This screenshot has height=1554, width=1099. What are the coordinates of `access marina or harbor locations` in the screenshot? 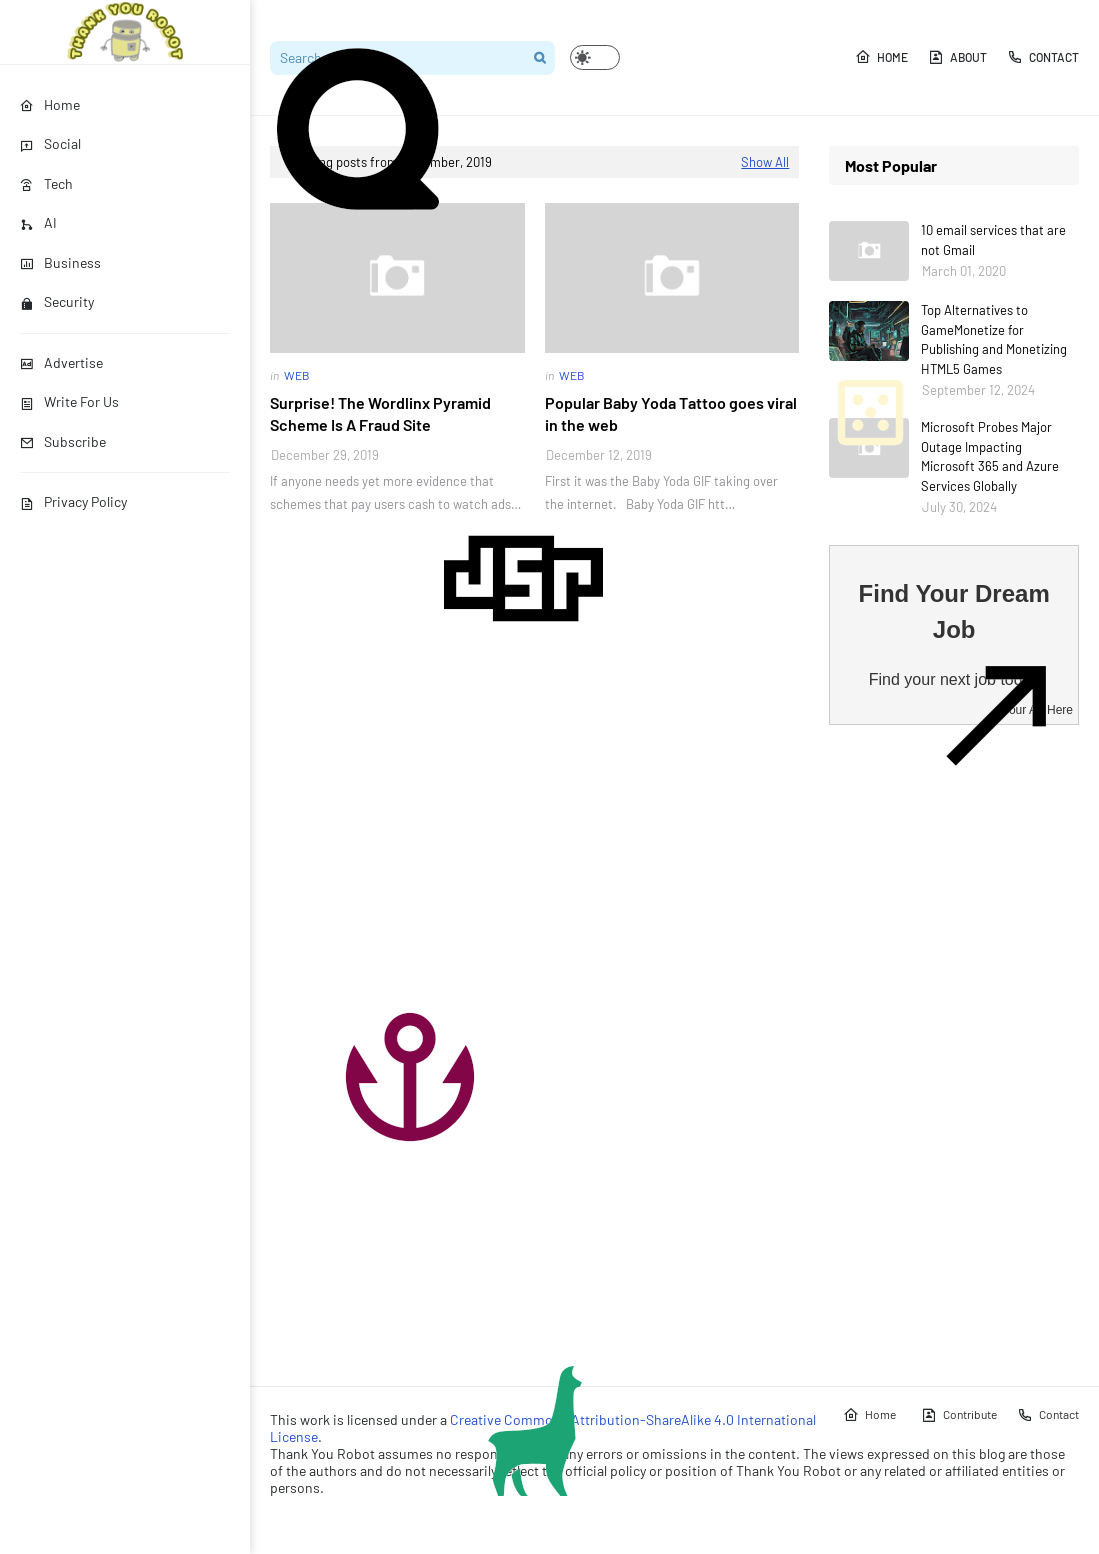 It's located at (410, 1077).